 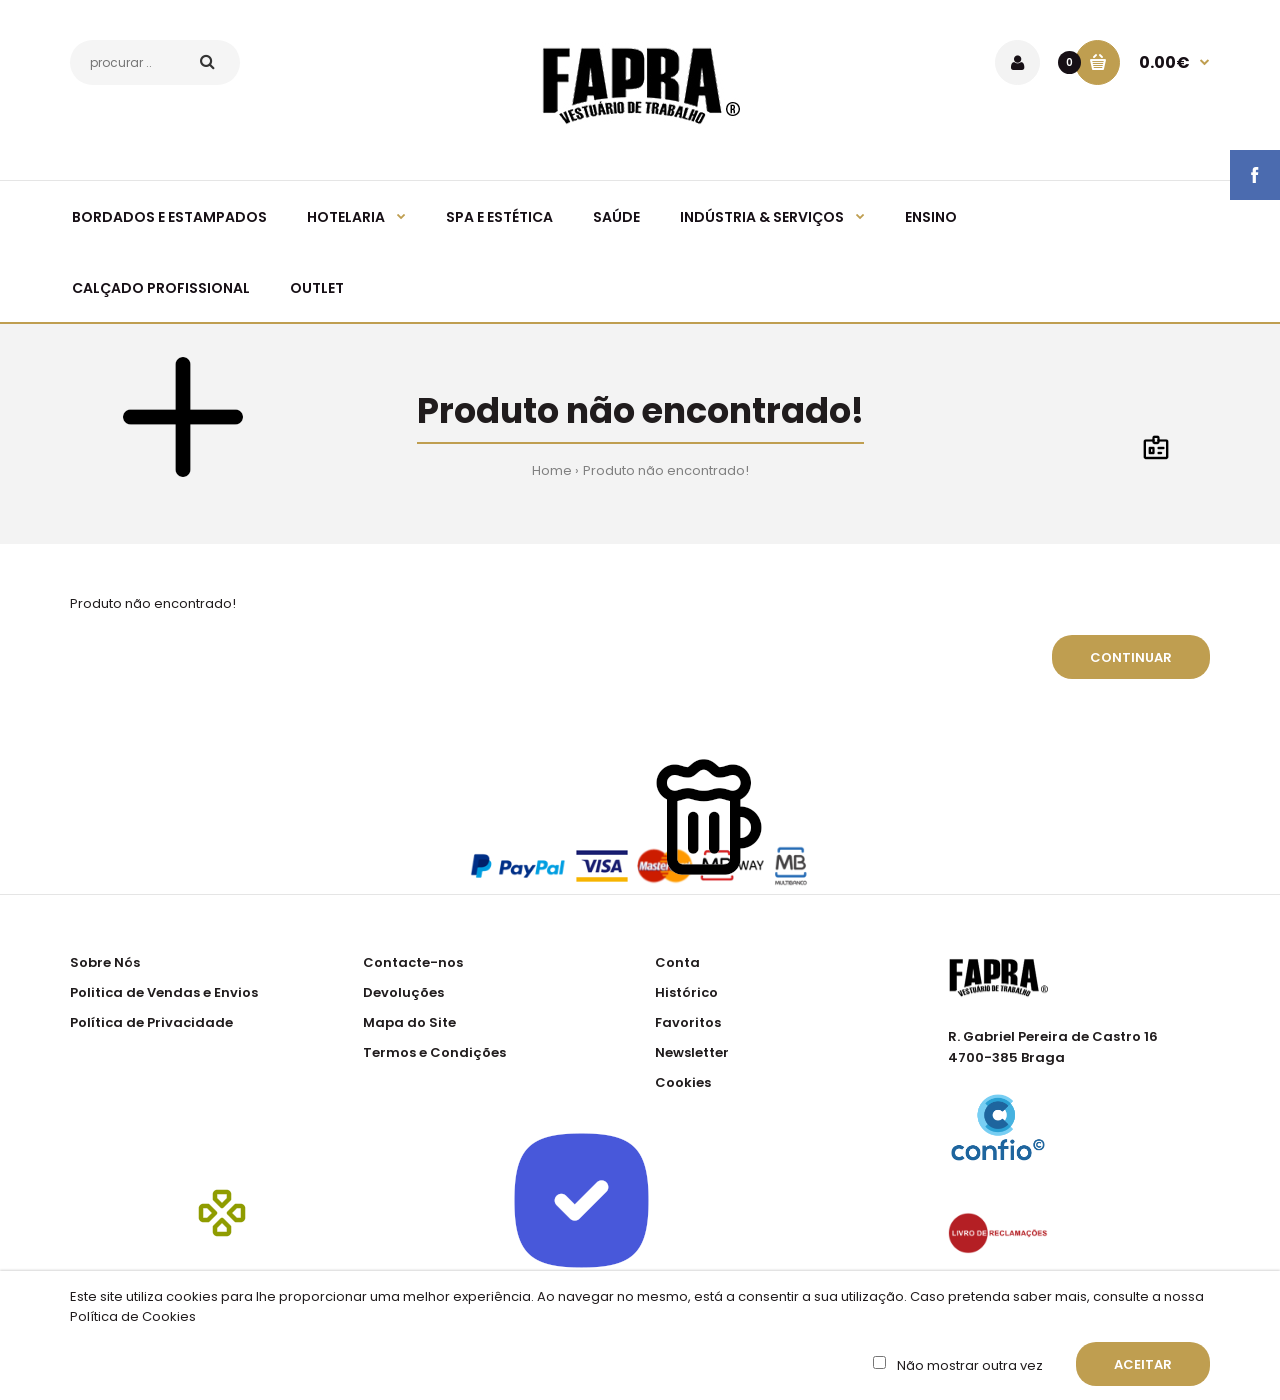 I want to click on access gaming features or settings, so click(x=222, y=1213).